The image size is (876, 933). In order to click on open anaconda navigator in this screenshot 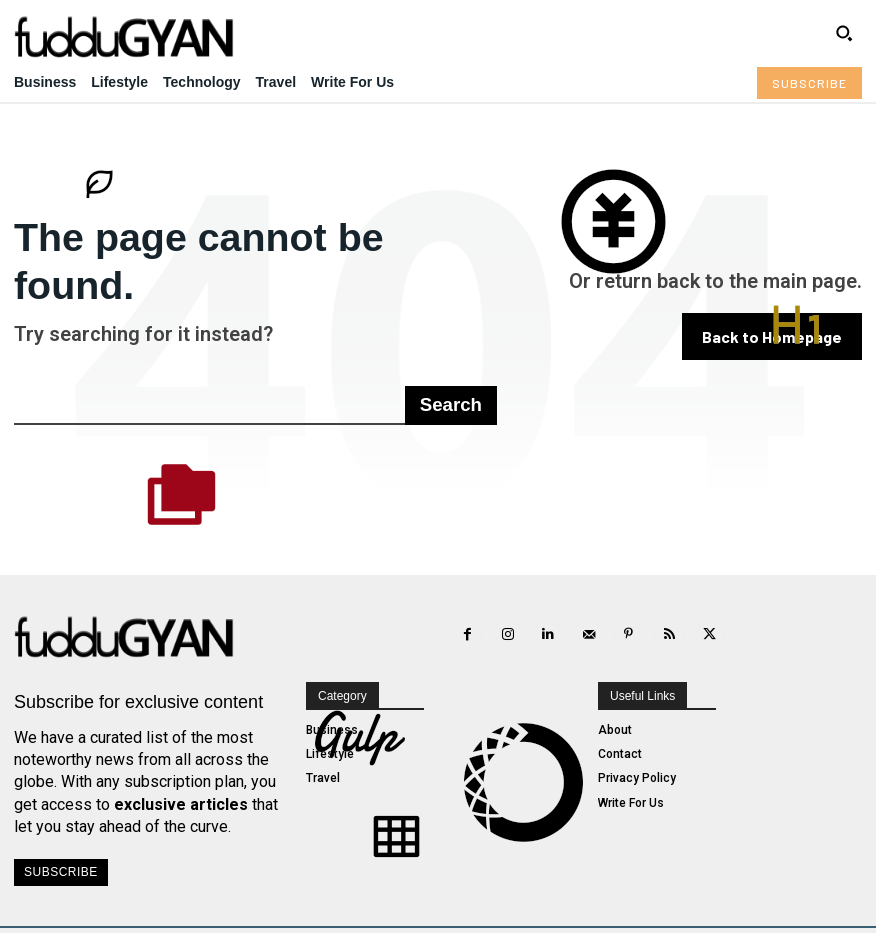, I will do `click(523, 782)`.